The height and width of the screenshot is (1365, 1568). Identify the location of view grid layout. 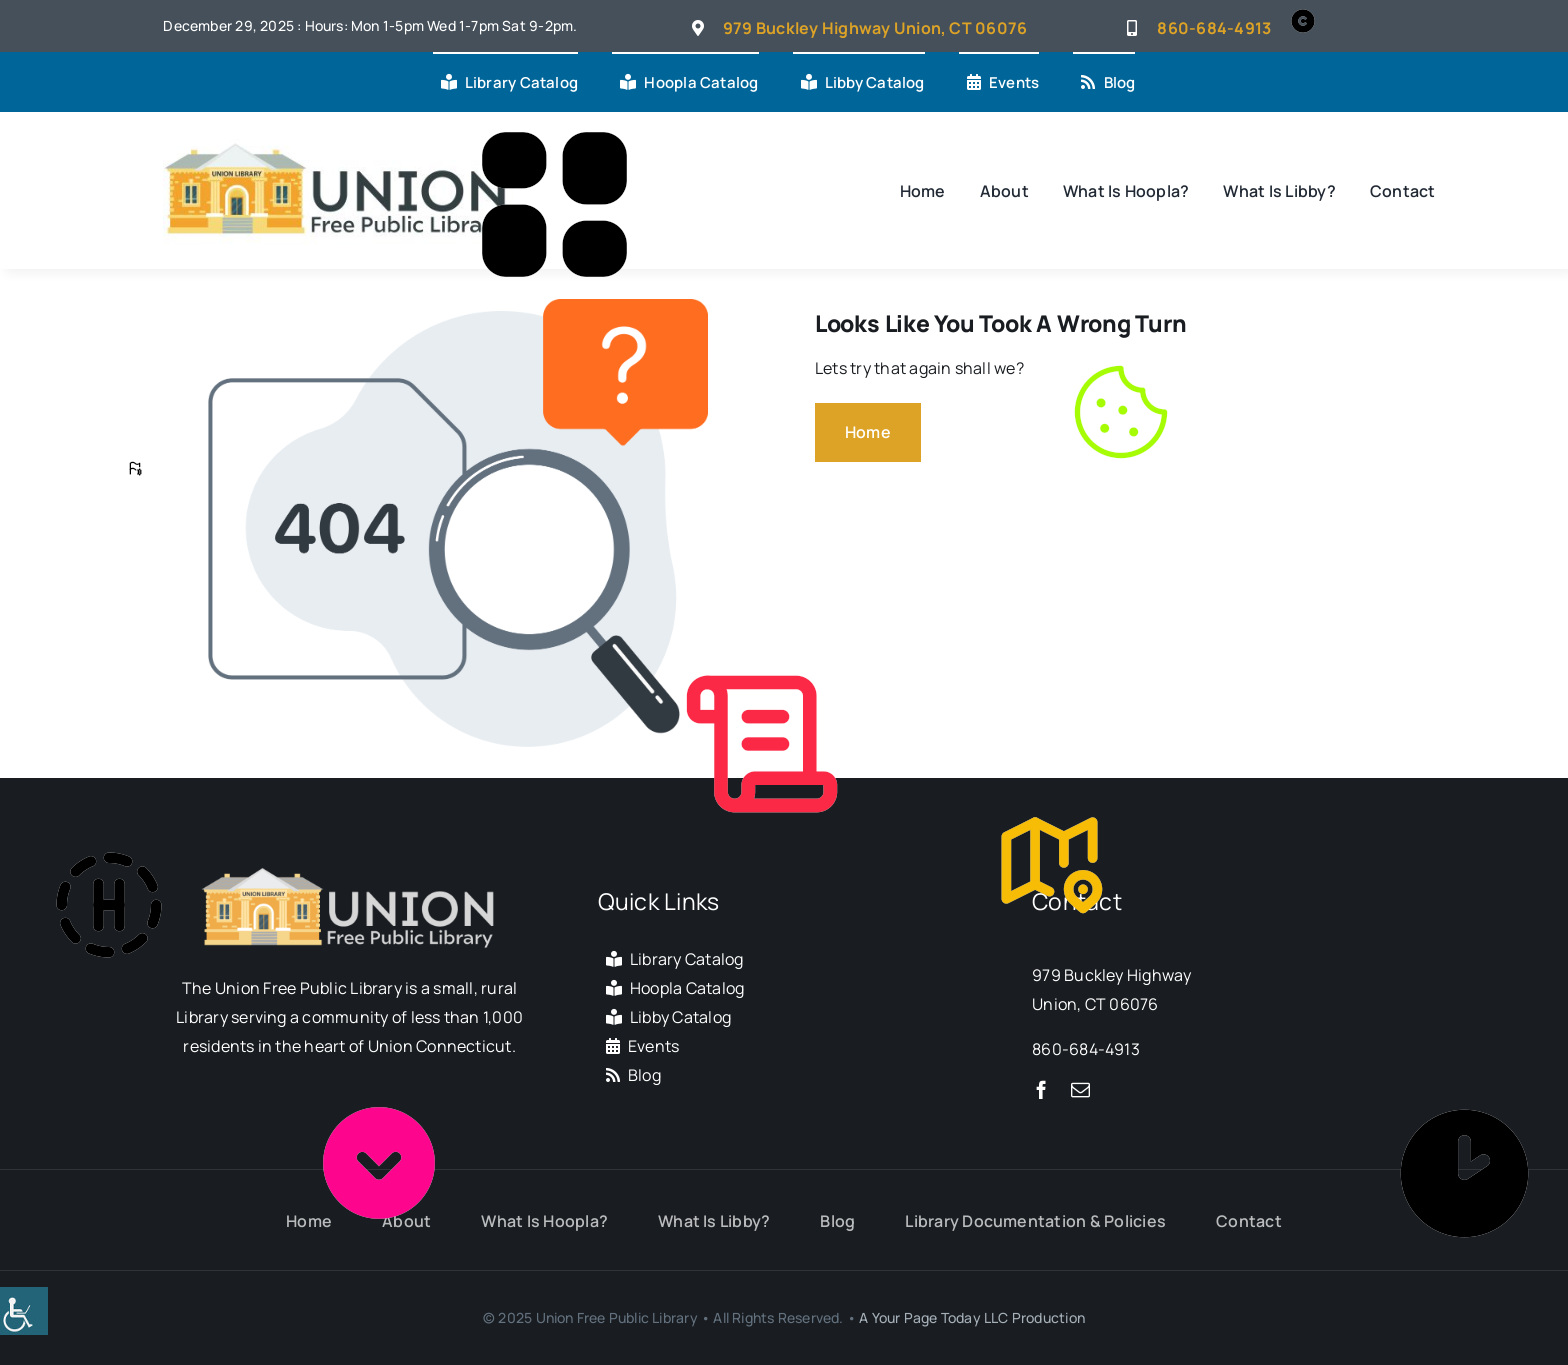
(554, 204).